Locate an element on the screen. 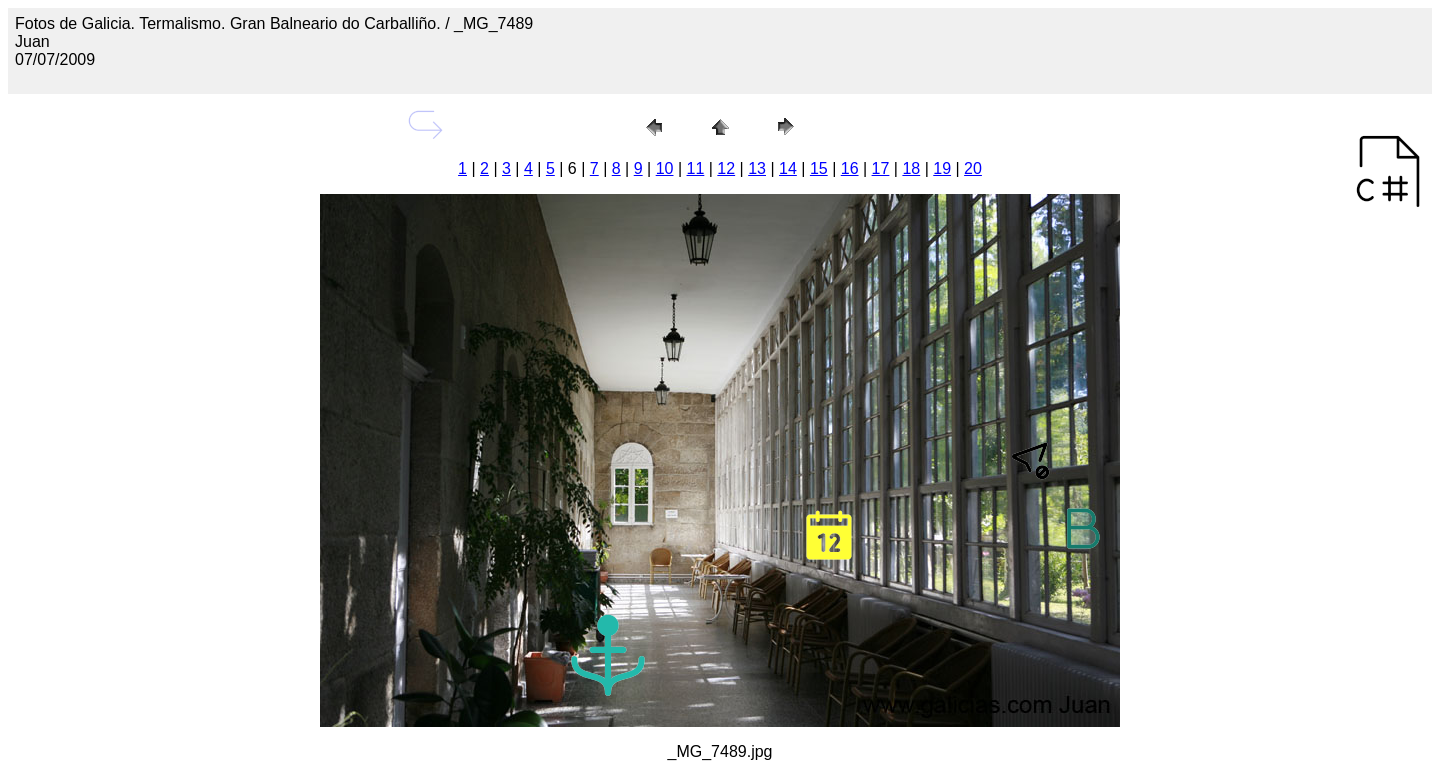  disable location sharing is located at coordinates (1030, 460).